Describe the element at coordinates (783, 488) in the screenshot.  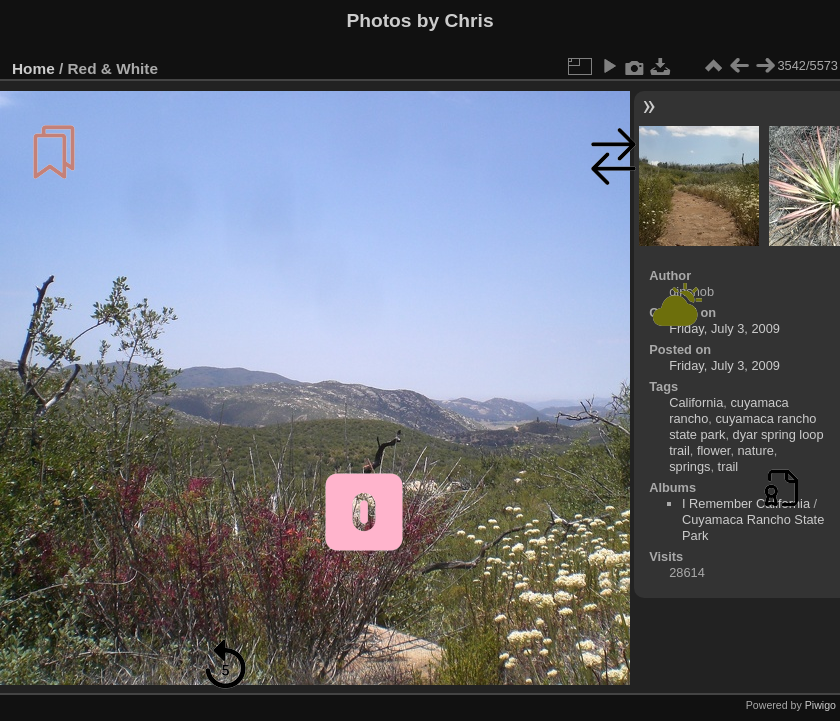
I see `view certified or official document` at that location.